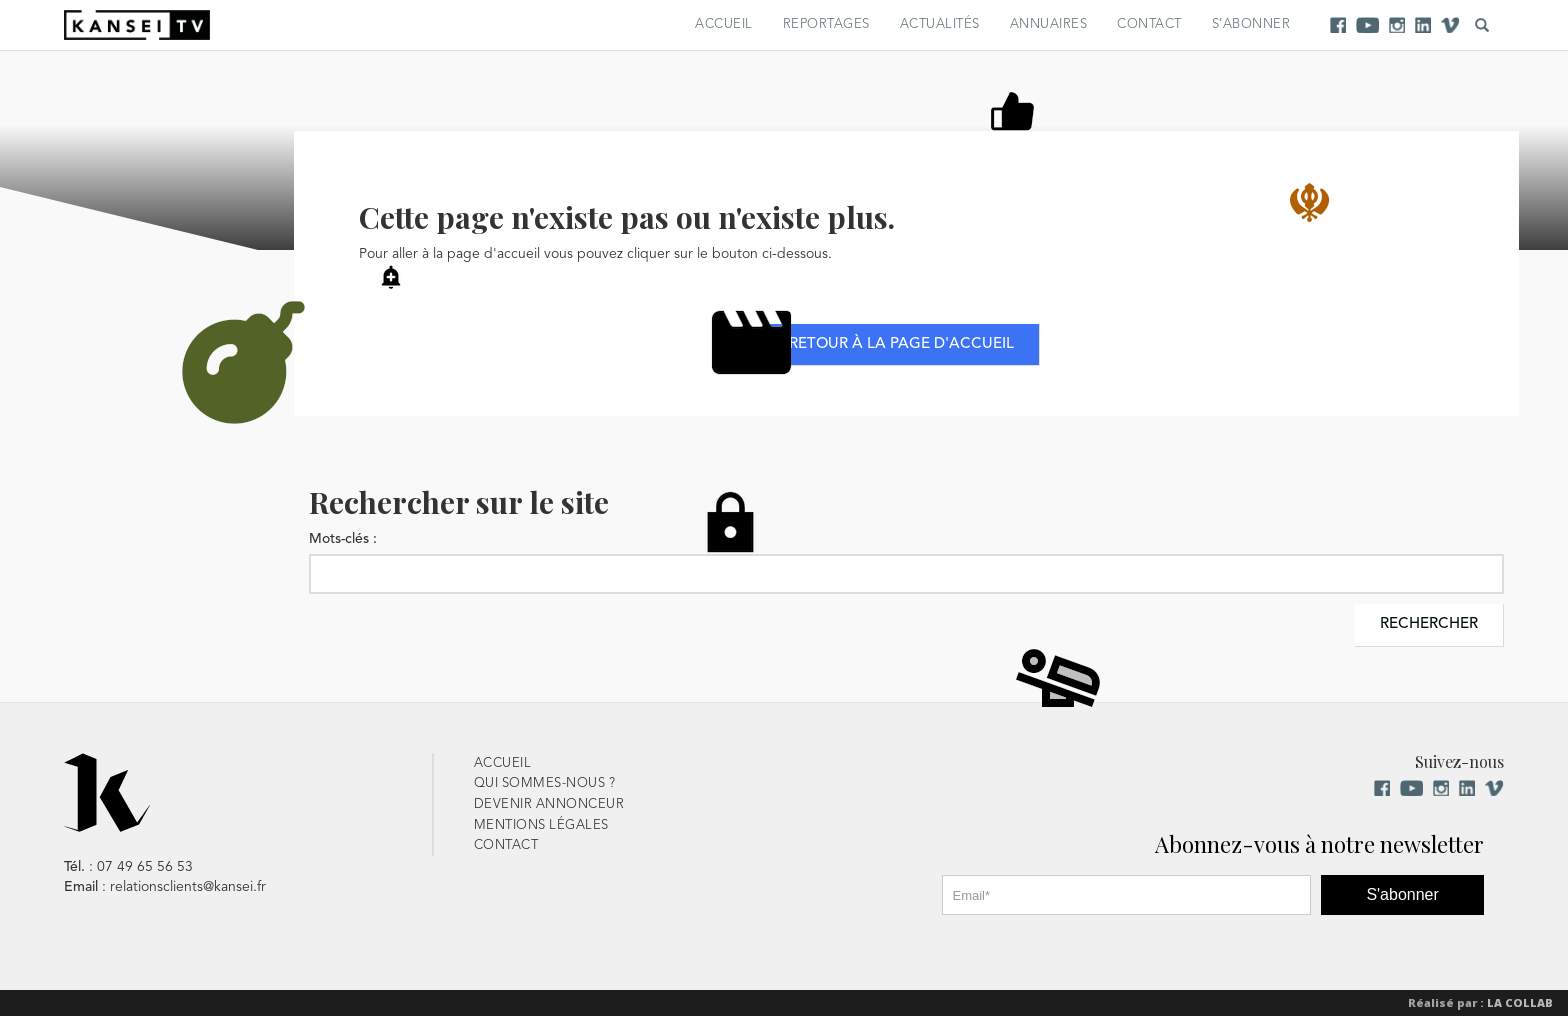  What do you see at coordinates (243, 362) in the screenshot?
I see `delete all data or perform destructive action` at bounding box center [243, 362].